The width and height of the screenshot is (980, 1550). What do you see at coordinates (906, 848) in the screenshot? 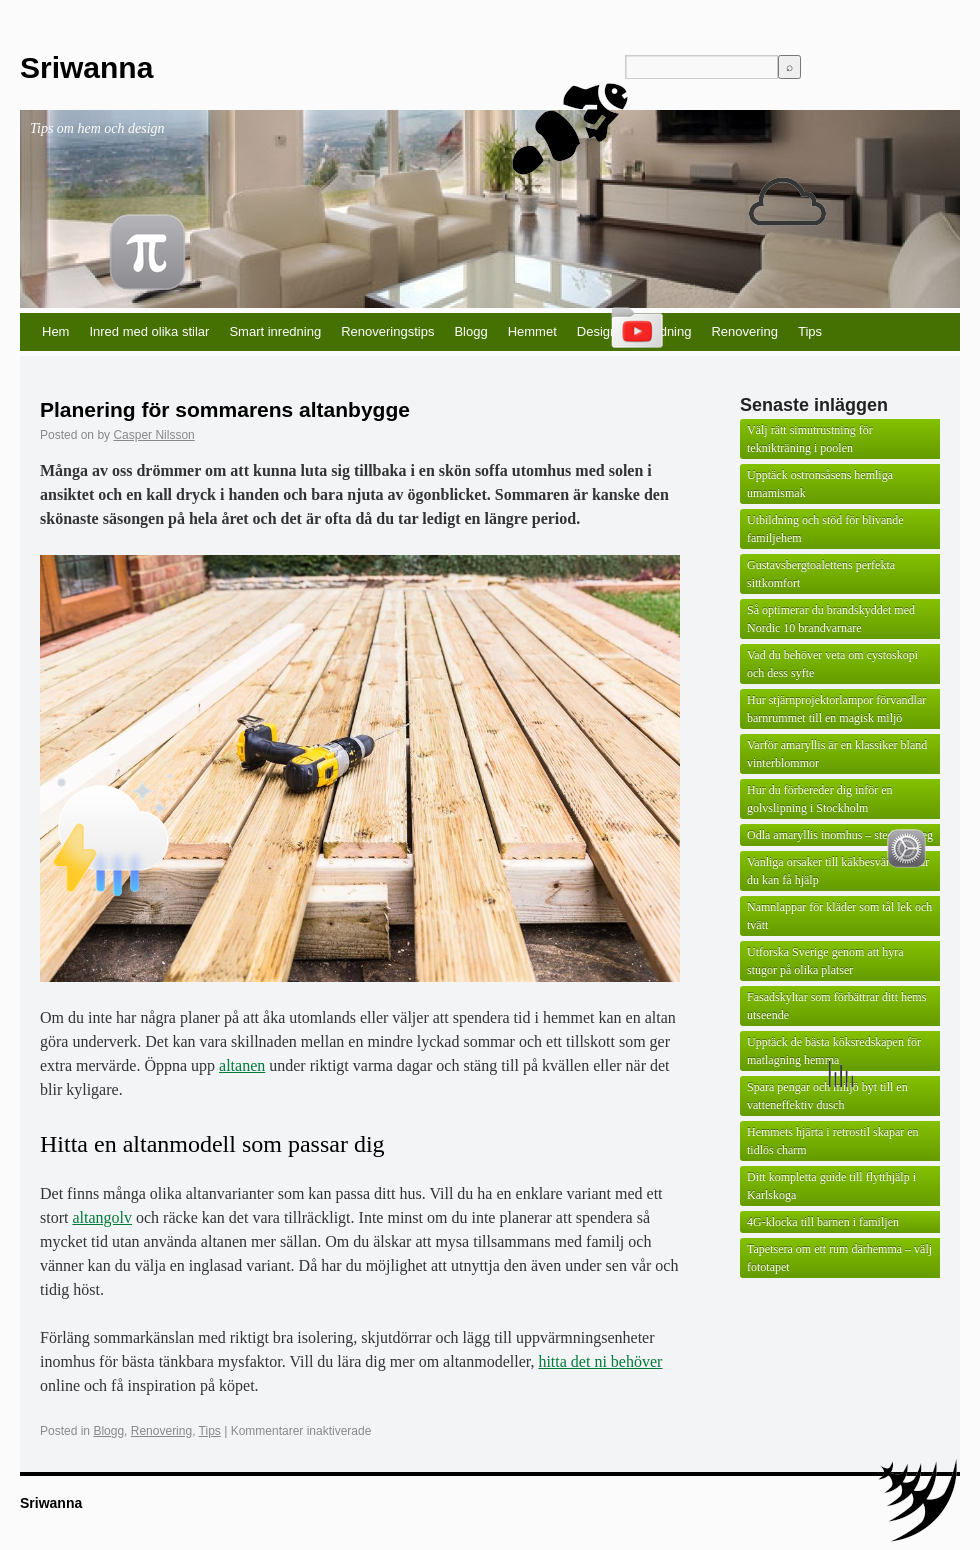
I see `open system settings` at bounding box center [906, 848].